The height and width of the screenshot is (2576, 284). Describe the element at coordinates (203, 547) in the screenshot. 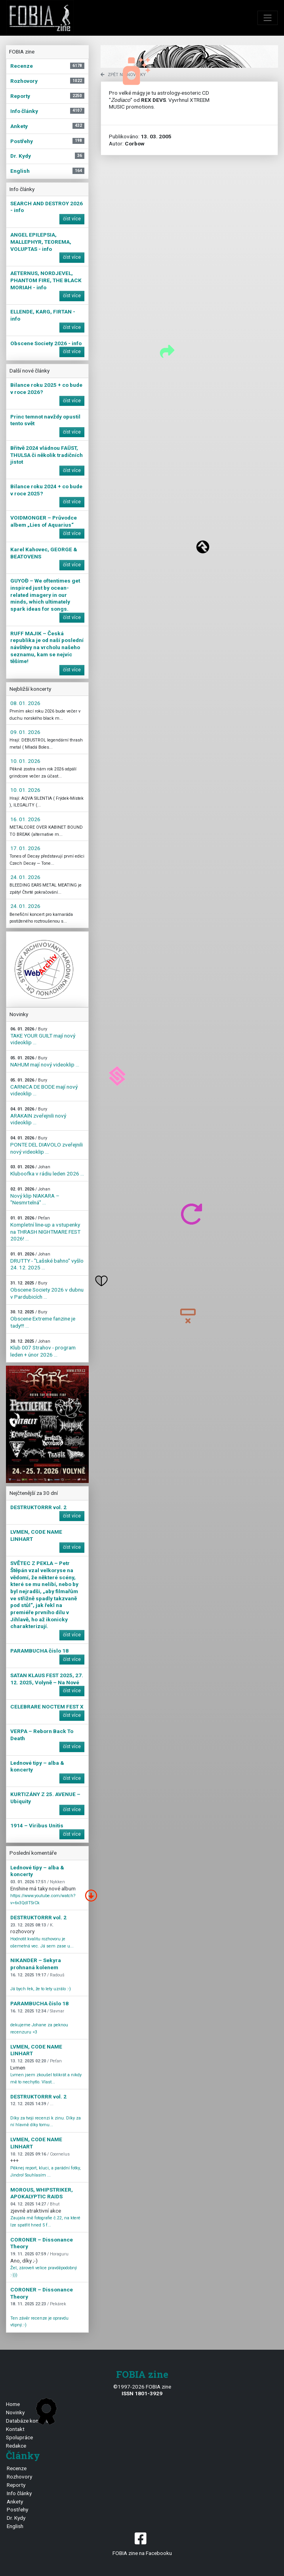

I see `open Rock RMS church management app` at that location.